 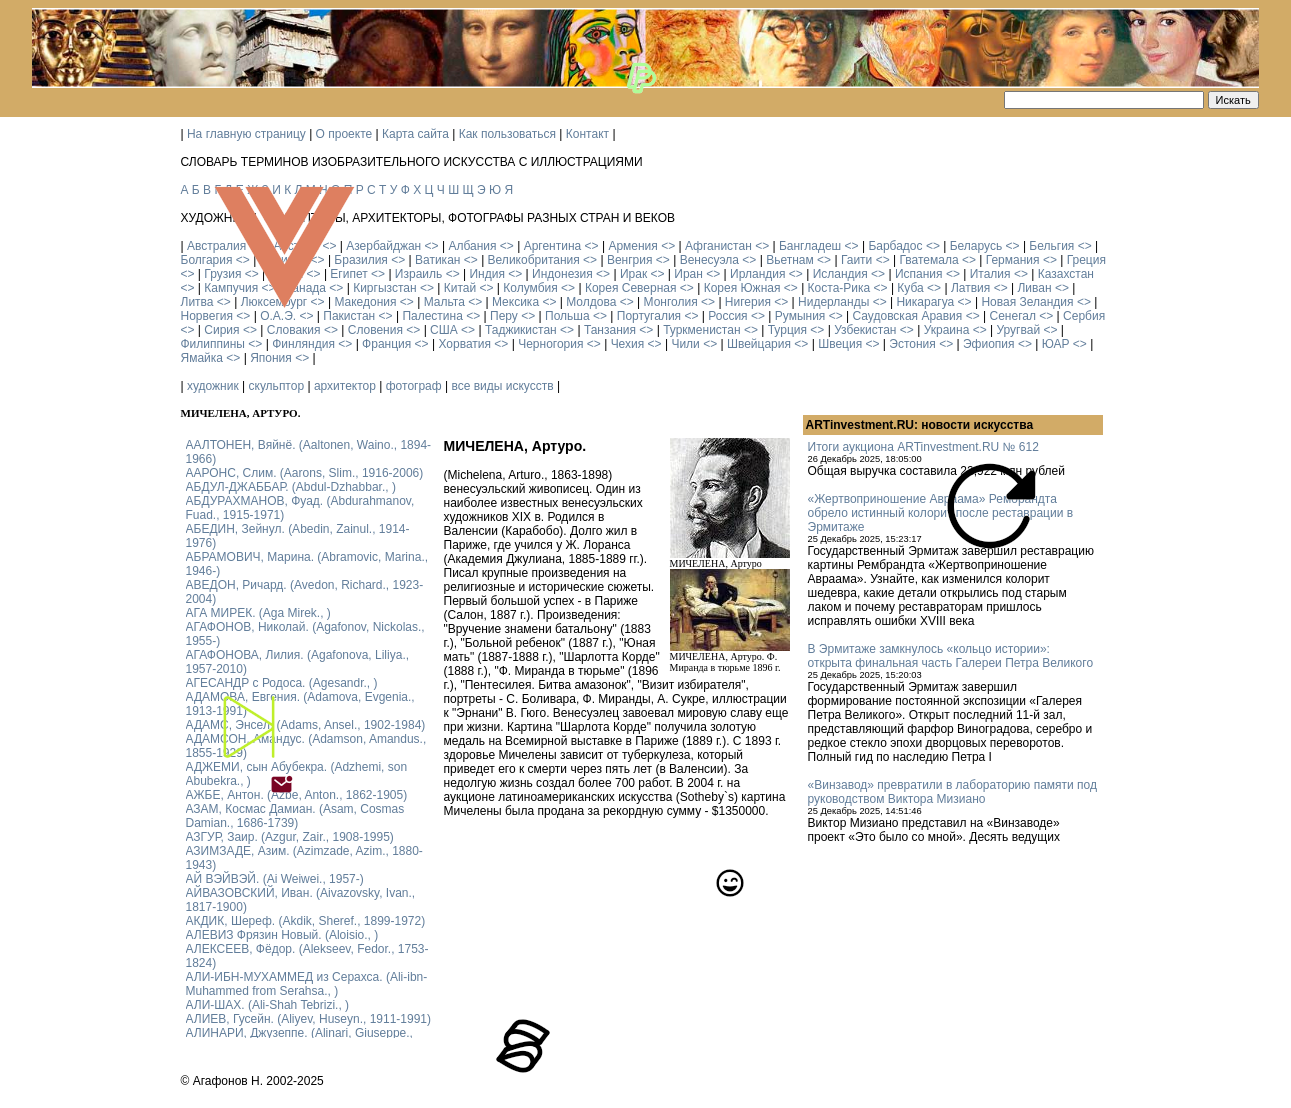 What do you see at coordinates (249, 727) in the screenshot?
I see `skip to the next track or media item` at bounding box center [249, 727].